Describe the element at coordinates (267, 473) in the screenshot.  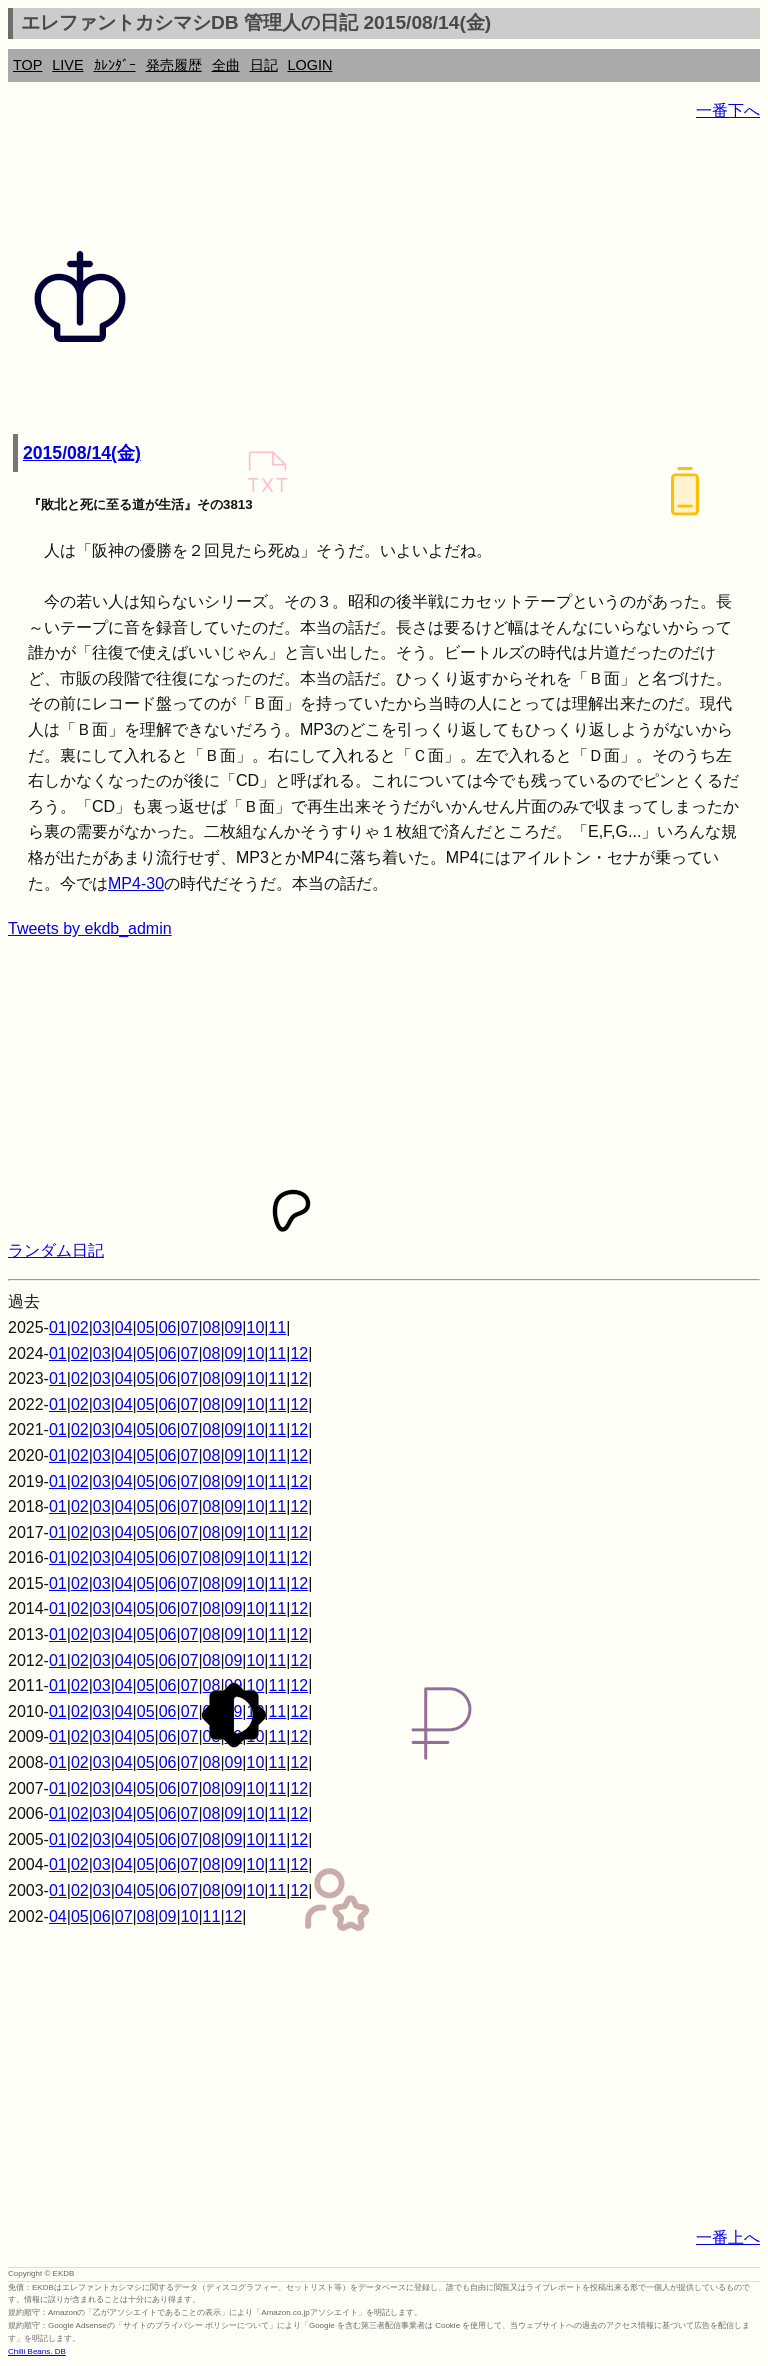
I see `open a text file` at that location.